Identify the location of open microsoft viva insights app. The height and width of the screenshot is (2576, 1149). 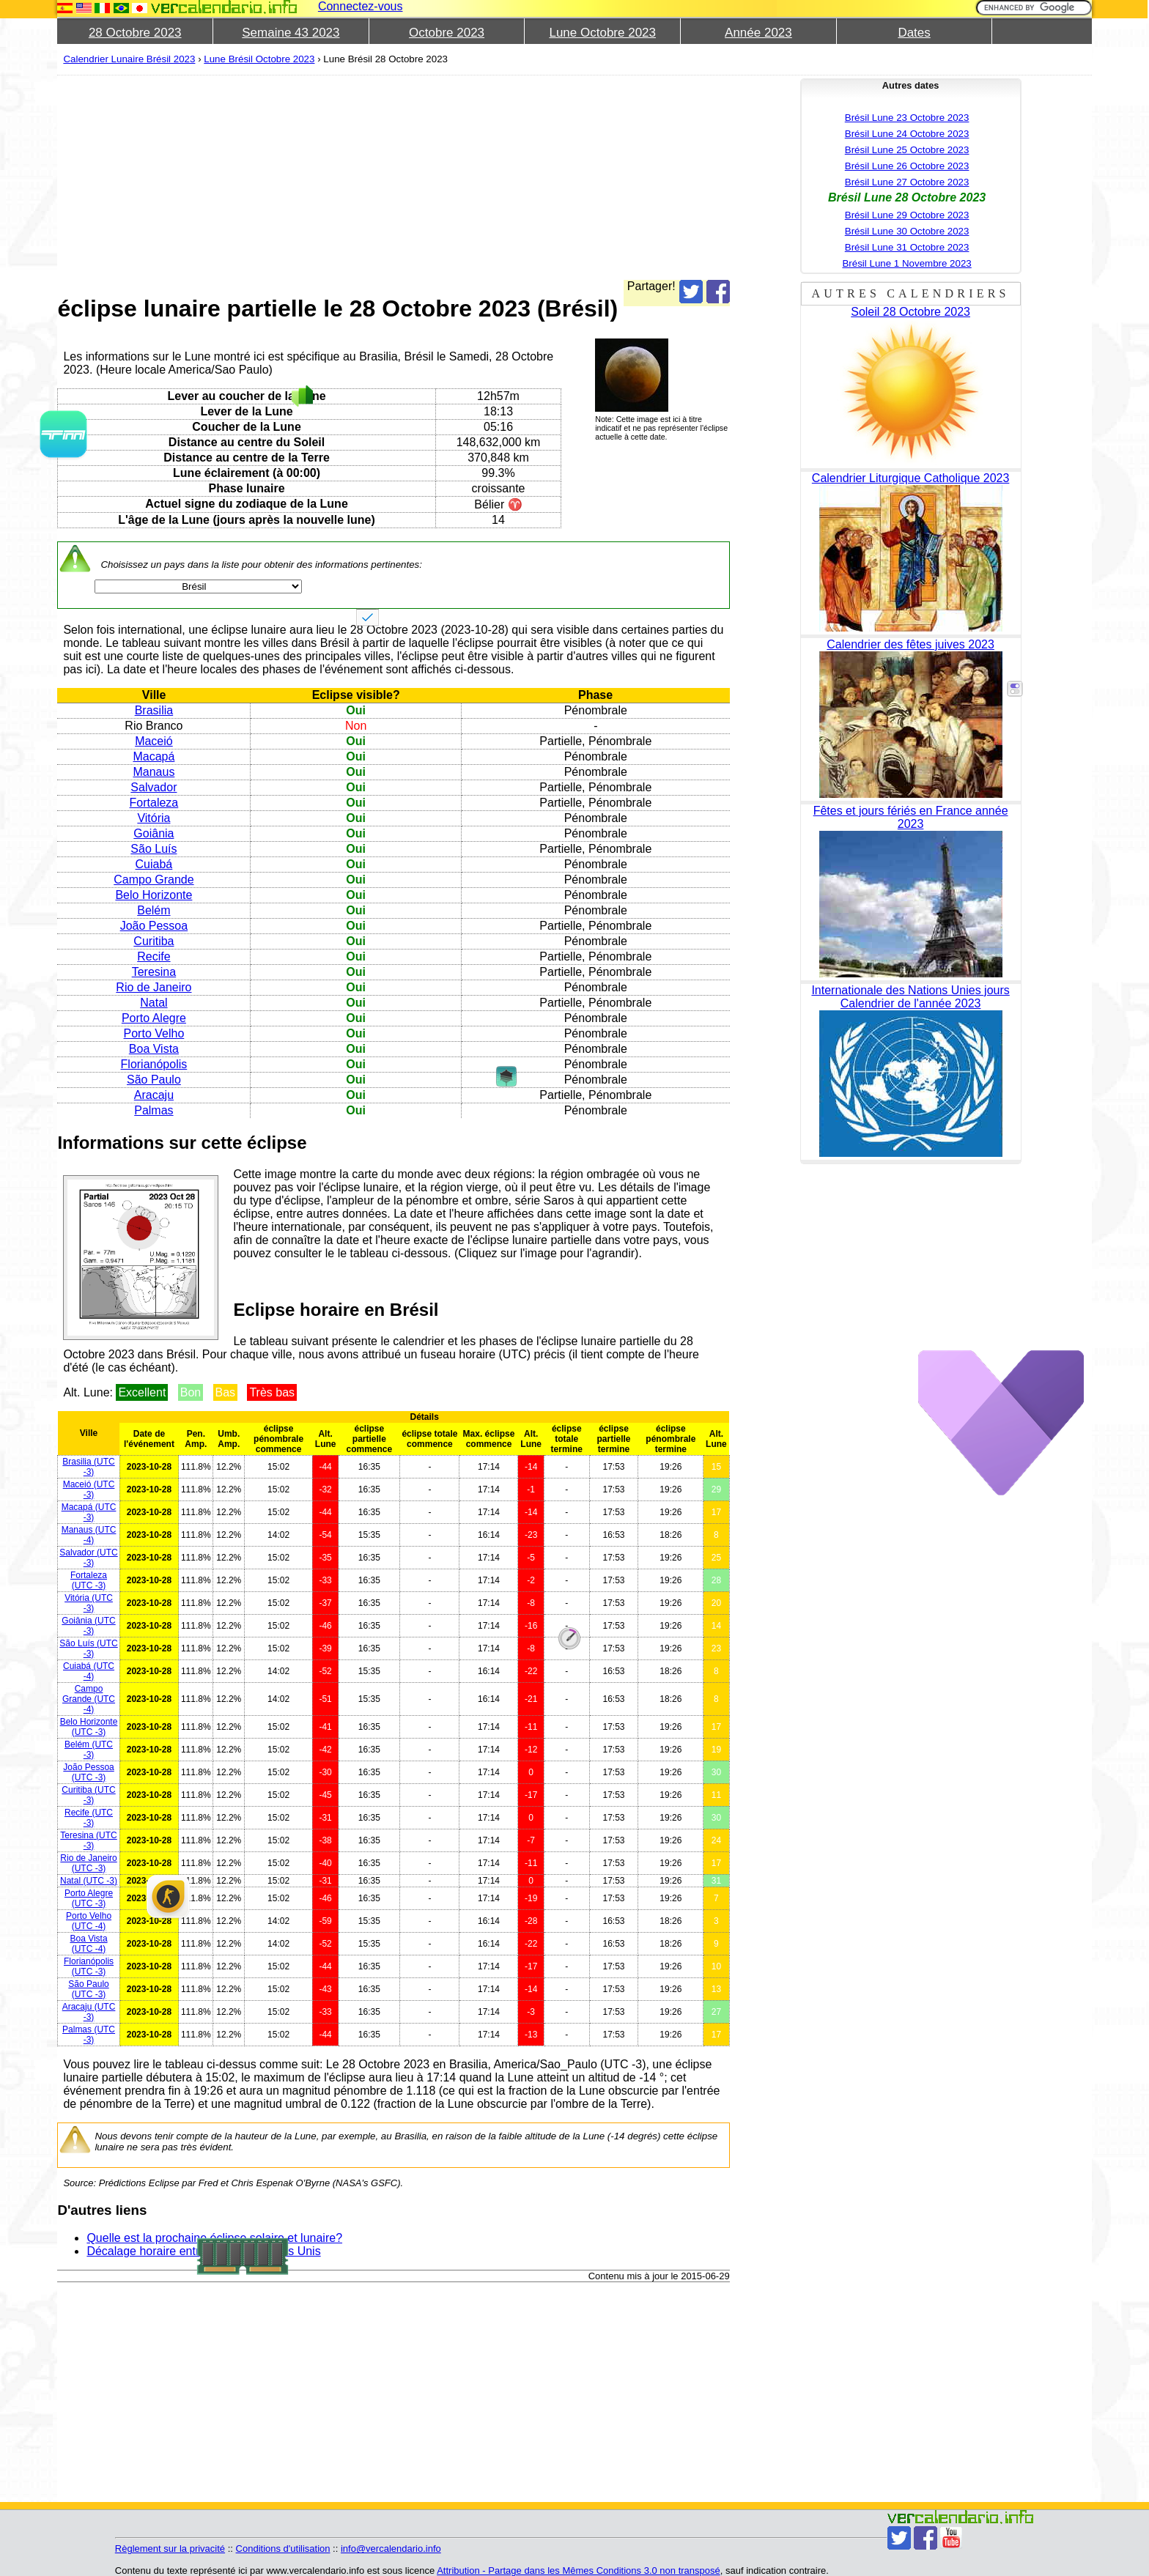
(302, 396).